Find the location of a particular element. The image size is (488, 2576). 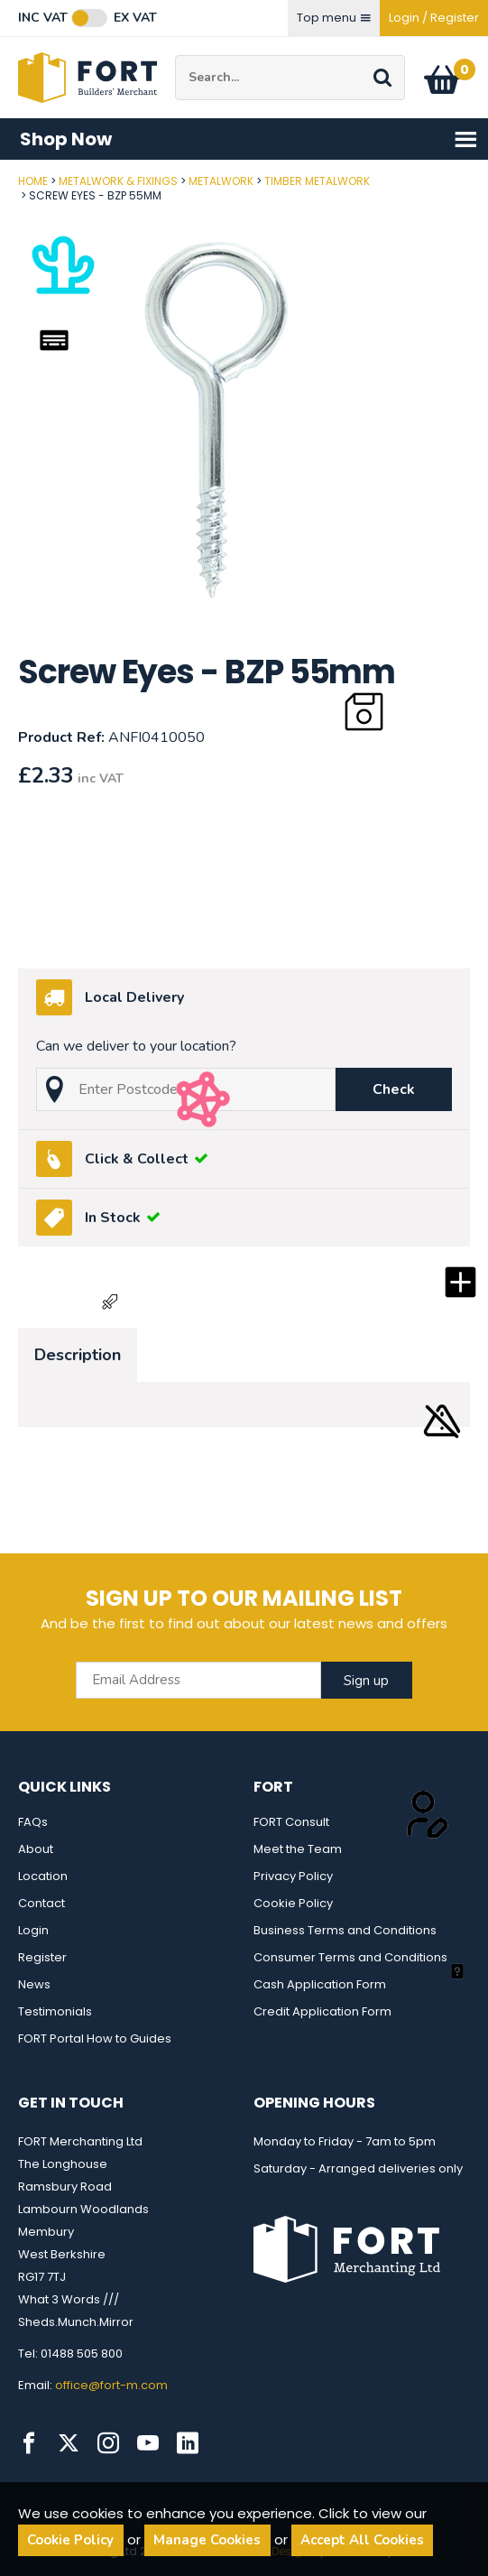

dismiss or disable warning notifications is located at coordinates (442, 1422).